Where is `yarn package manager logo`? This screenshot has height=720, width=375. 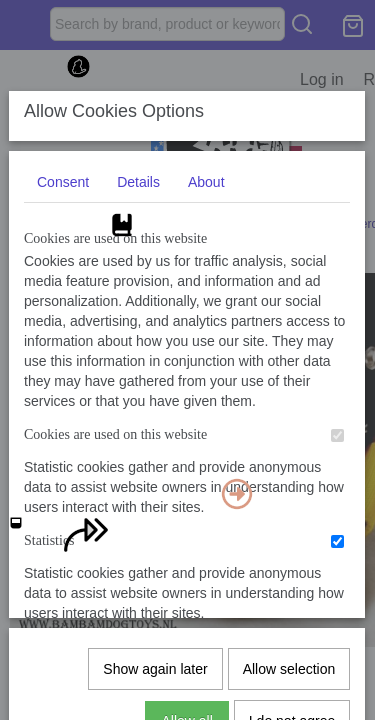
yarn package manager logo is located at coordinates (78, 66).